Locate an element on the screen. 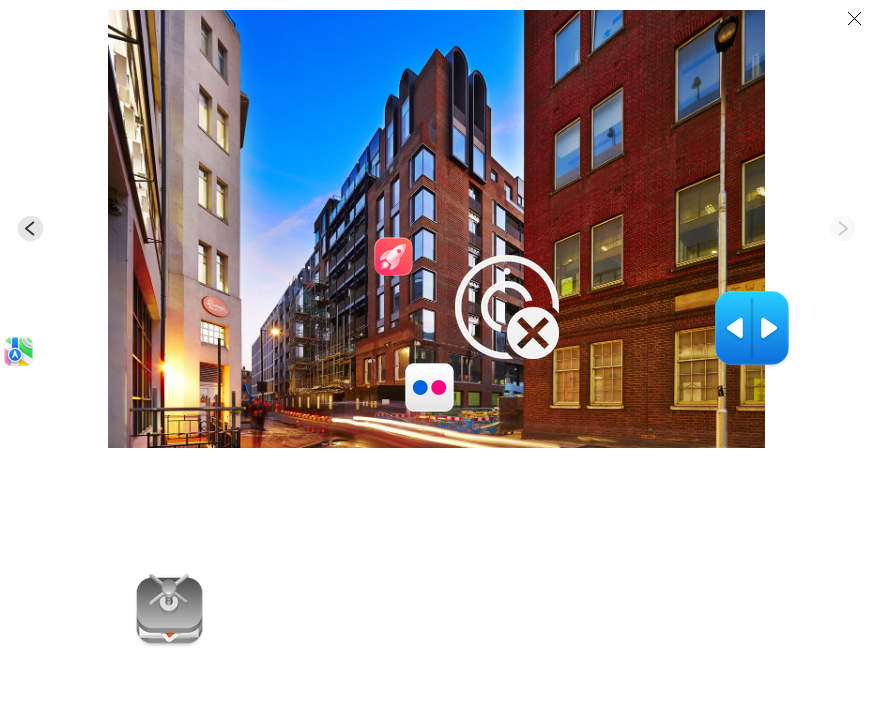 The width and height of the screenshot is (871, 720). connect your Flickr account is located at coordinates (429, 387).